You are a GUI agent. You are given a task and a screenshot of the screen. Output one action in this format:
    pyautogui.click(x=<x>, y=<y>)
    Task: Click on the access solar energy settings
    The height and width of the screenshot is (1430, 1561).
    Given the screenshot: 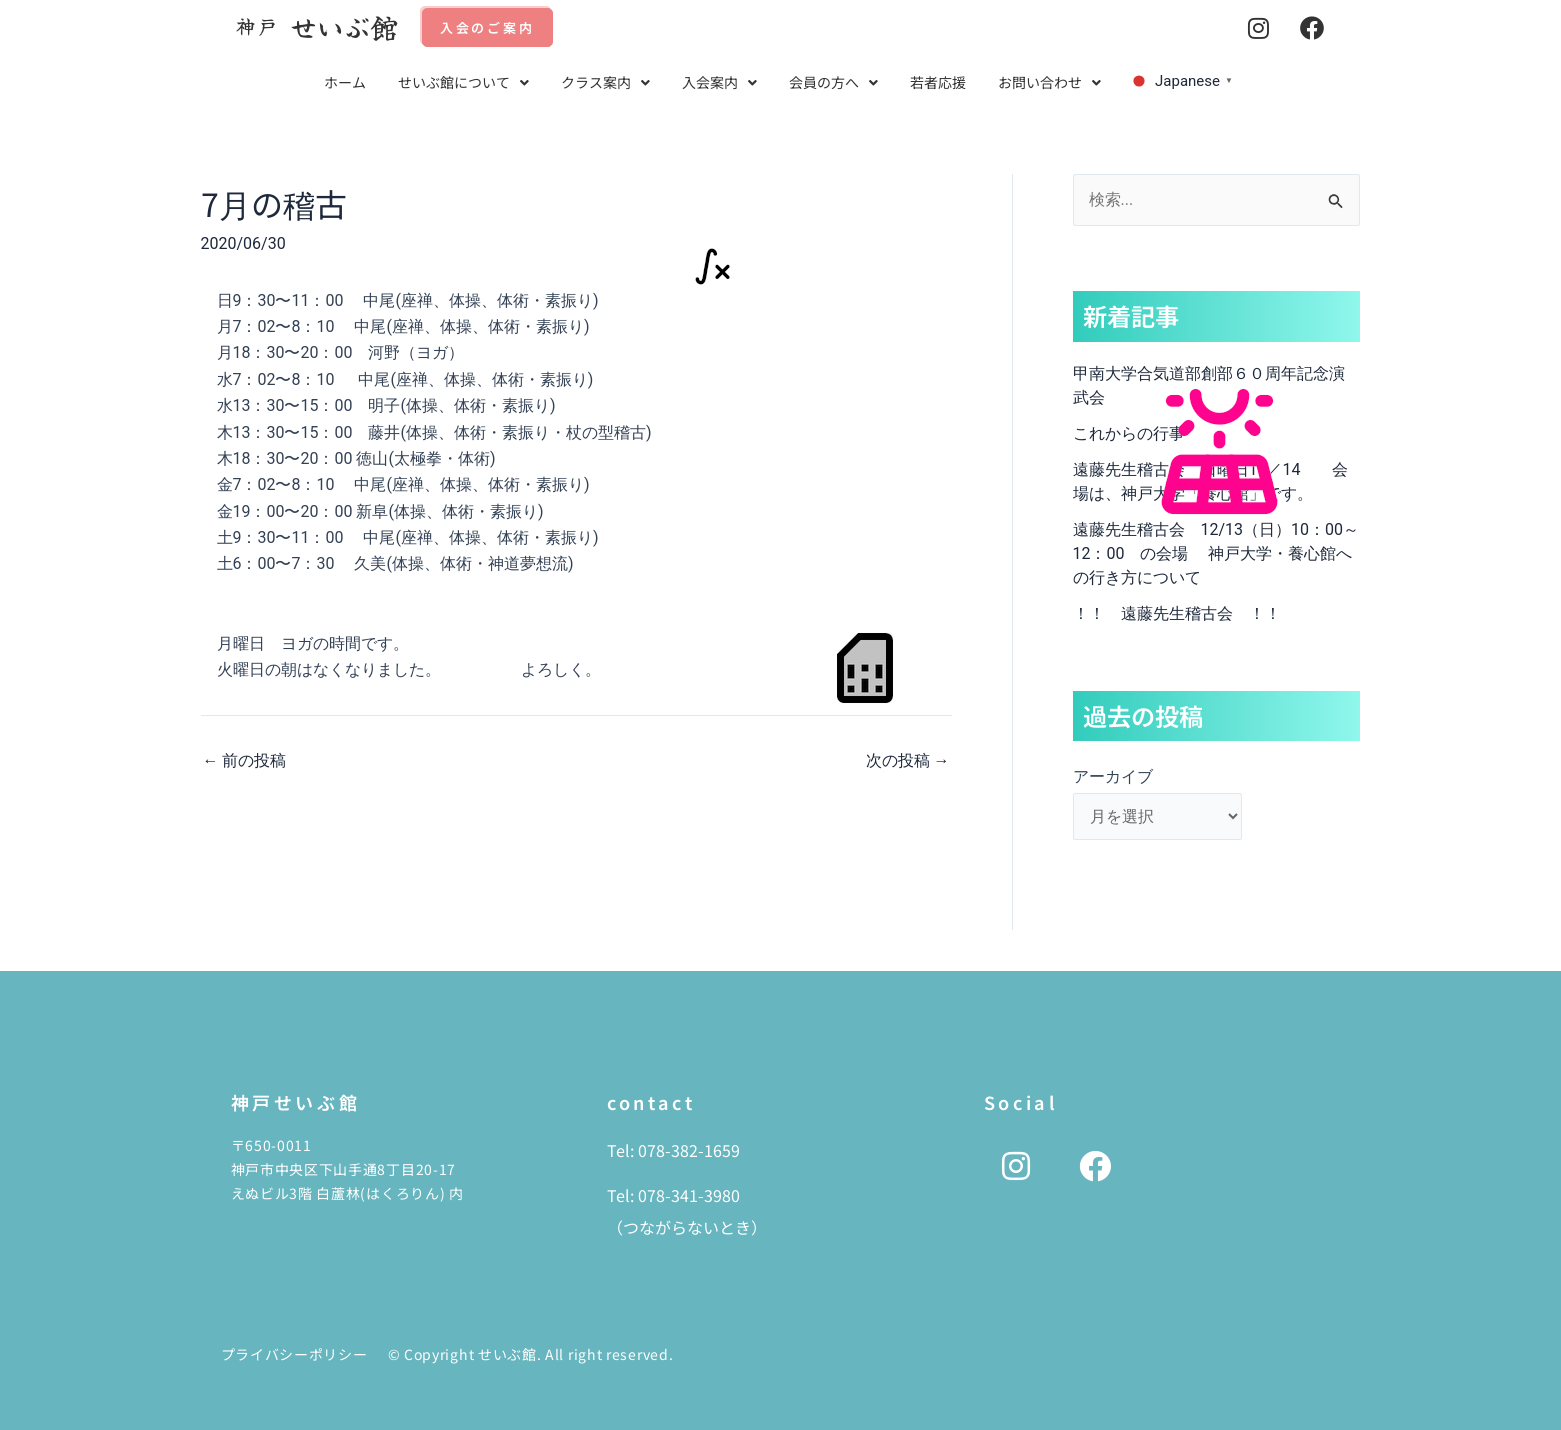 What is the action you would take?
    pyautogui.click(x=1219, y=454)
    